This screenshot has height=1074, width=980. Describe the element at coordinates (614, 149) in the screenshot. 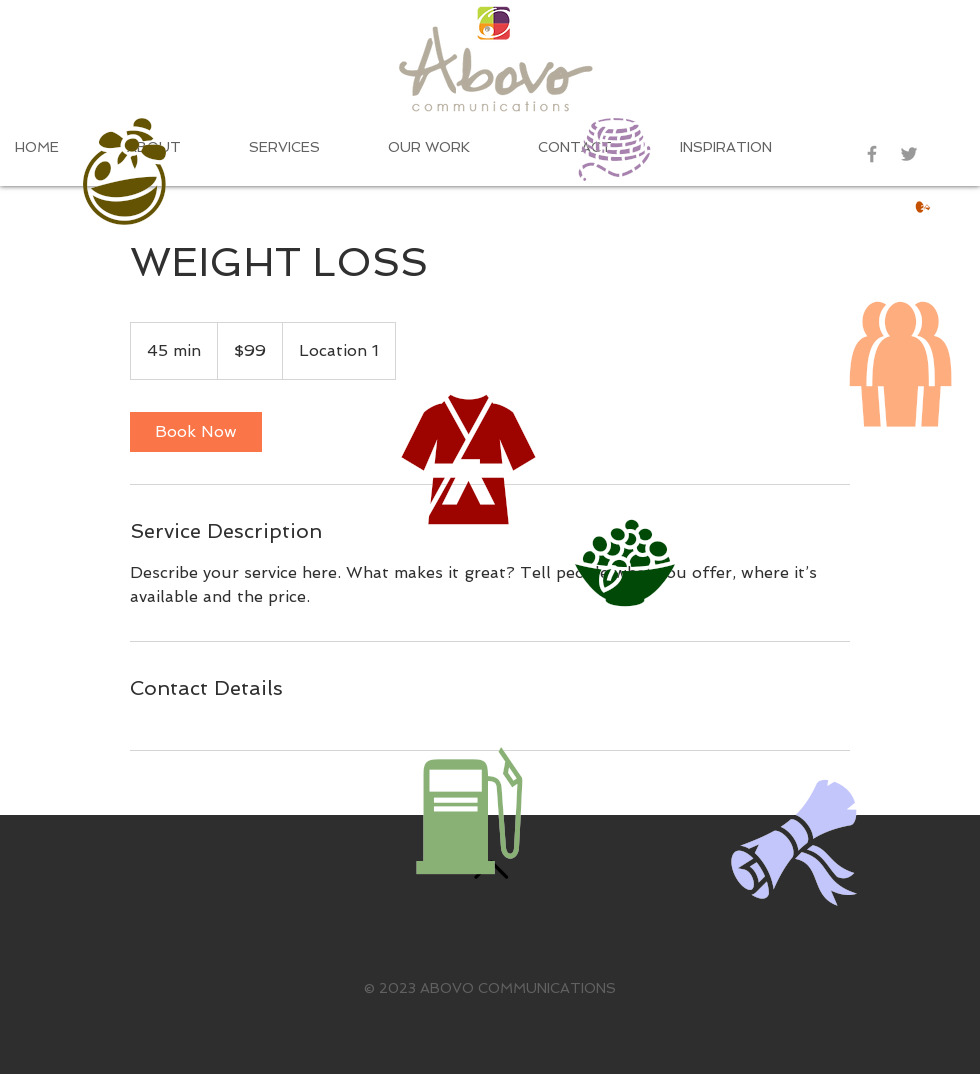

I see `equip rope item in inventory` at that location.